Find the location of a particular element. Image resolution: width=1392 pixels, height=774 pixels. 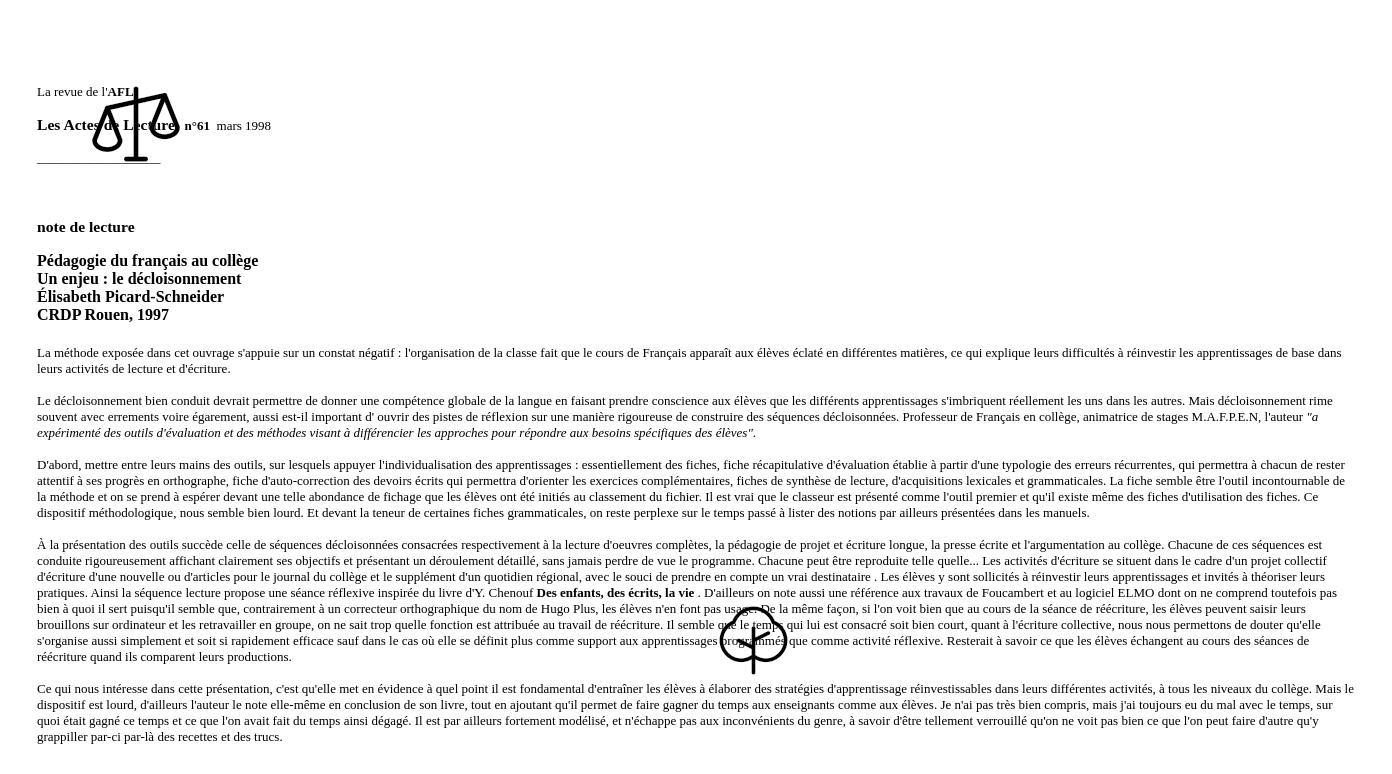

access nature or park-related content is located at coordinates (753, 640).